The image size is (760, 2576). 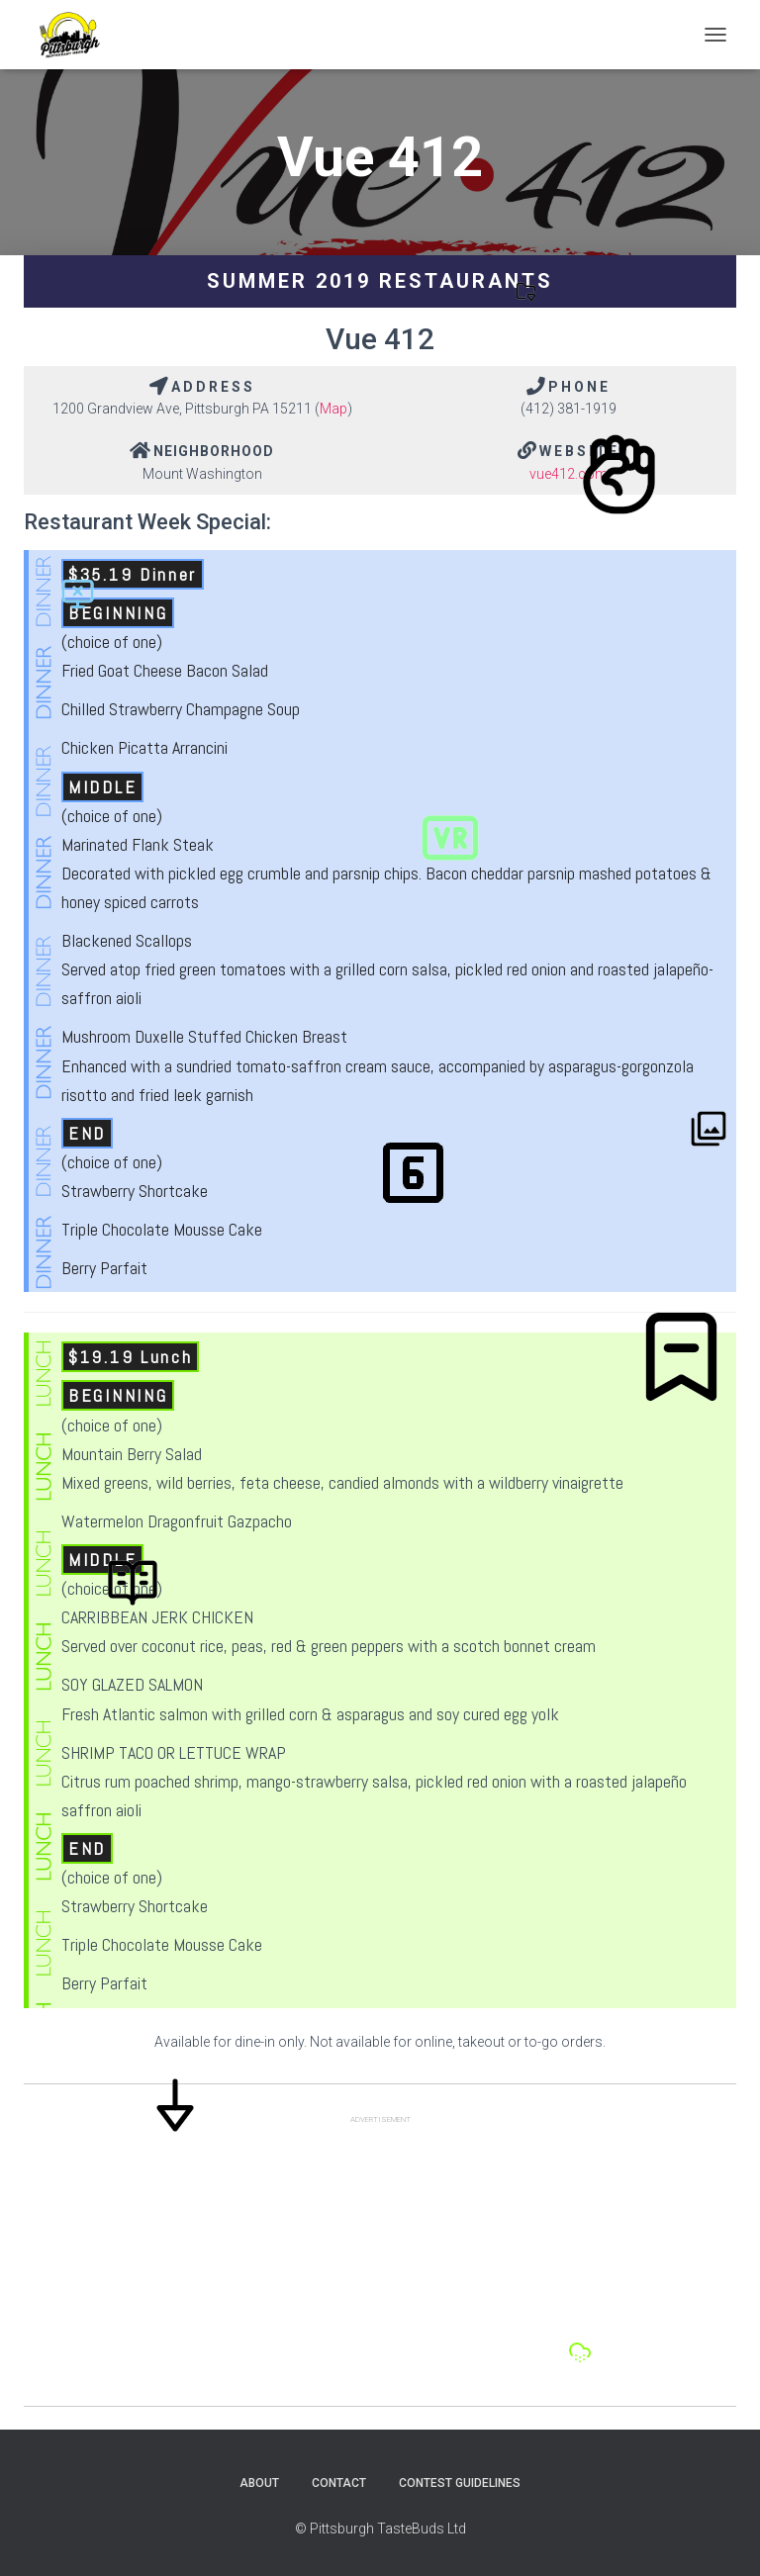 I want to click on indicates snowy weather conditions, so click(x=580, y=2352).